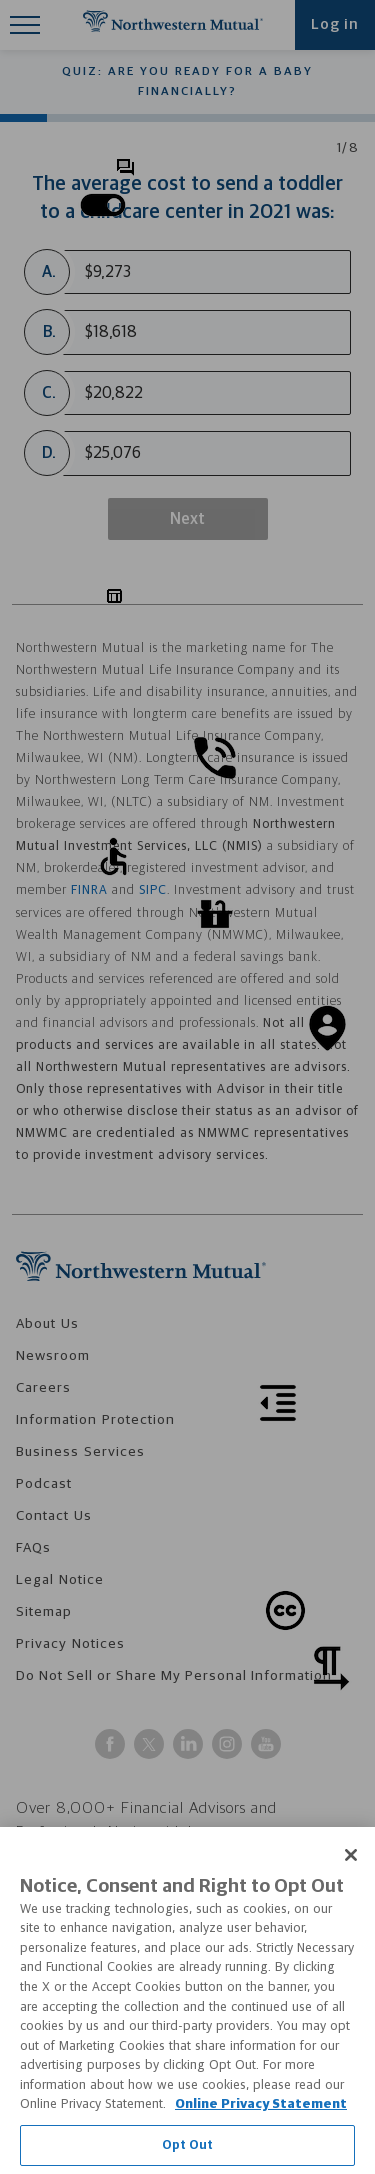  I want to click on view data in table format, so click(114, 596).